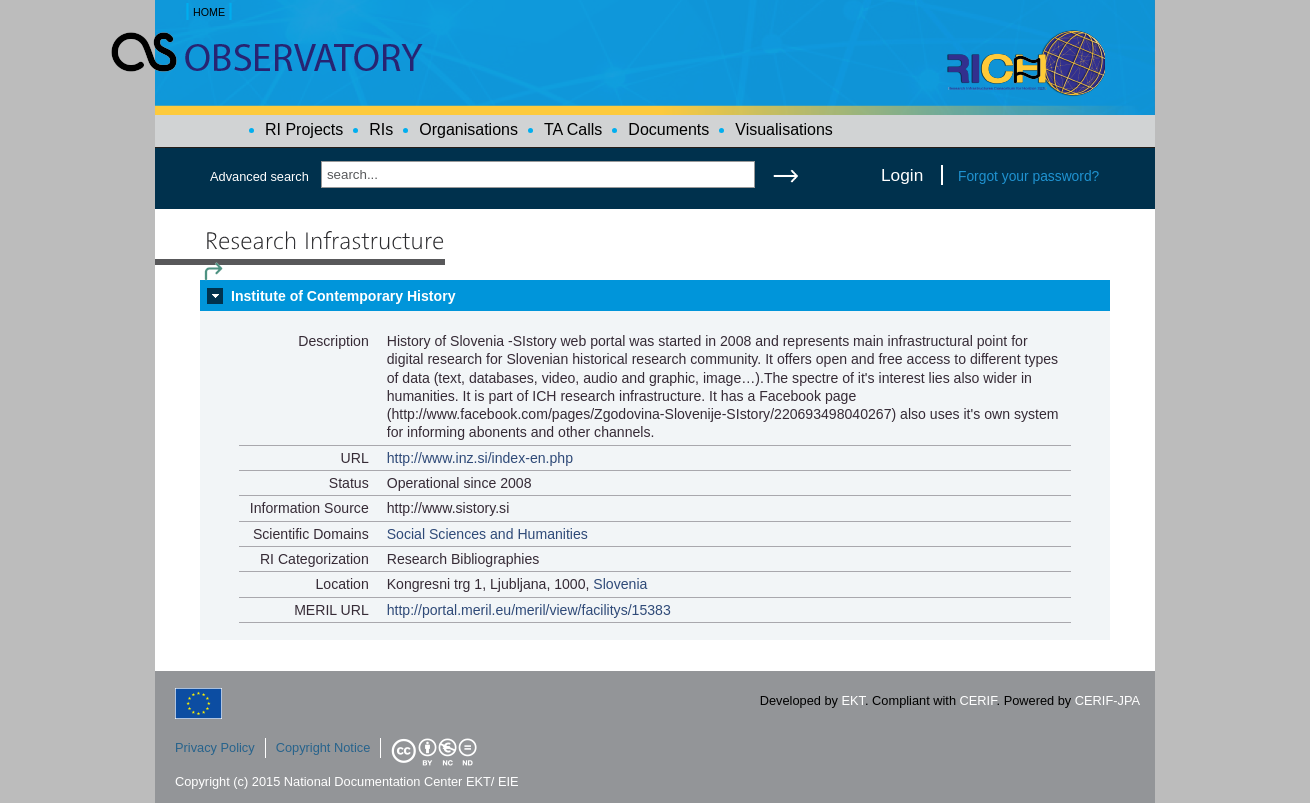 The height and width of the screenshot is (803, 1310). I want to click on forward or share content, so click(213, 272).